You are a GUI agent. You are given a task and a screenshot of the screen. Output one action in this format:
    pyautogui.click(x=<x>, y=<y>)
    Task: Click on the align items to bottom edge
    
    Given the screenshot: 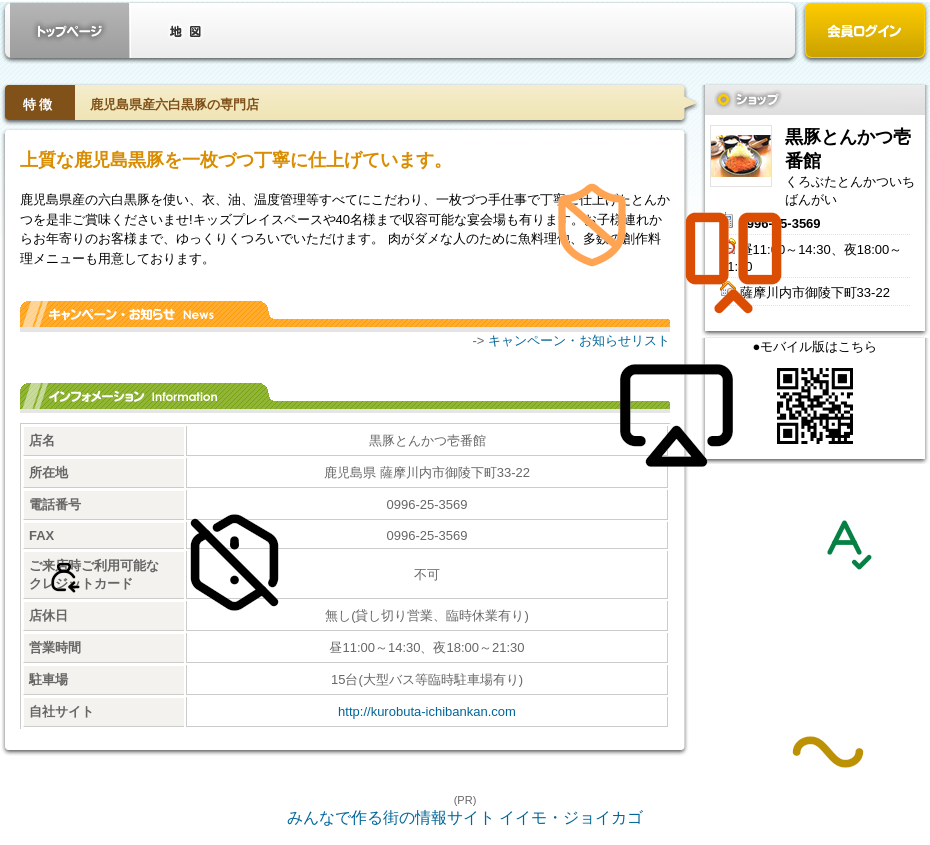 What is the action you would take?
    pyautogui.click(x=733, y=260)
    